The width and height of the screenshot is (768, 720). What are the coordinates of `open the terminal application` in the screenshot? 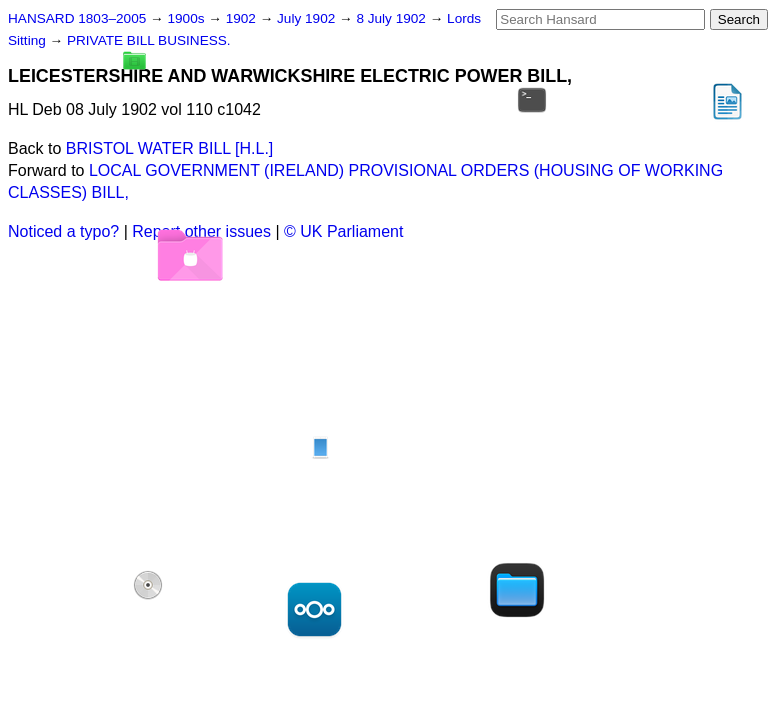 It's located at (532, 100).